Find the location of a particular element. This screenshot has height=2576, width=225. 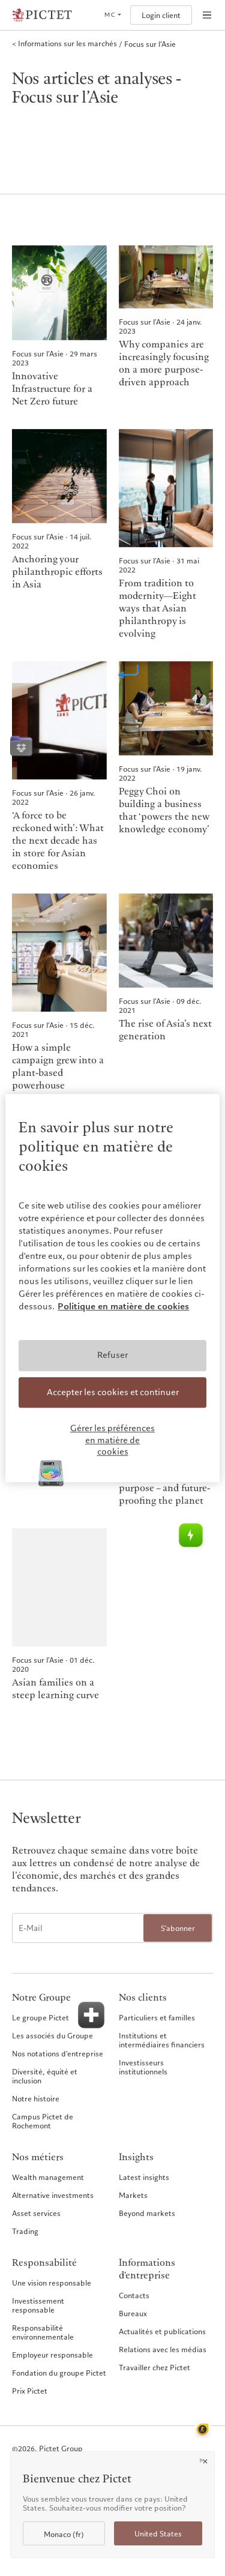

launch counter-strike is located at coordinates (202, 2429).